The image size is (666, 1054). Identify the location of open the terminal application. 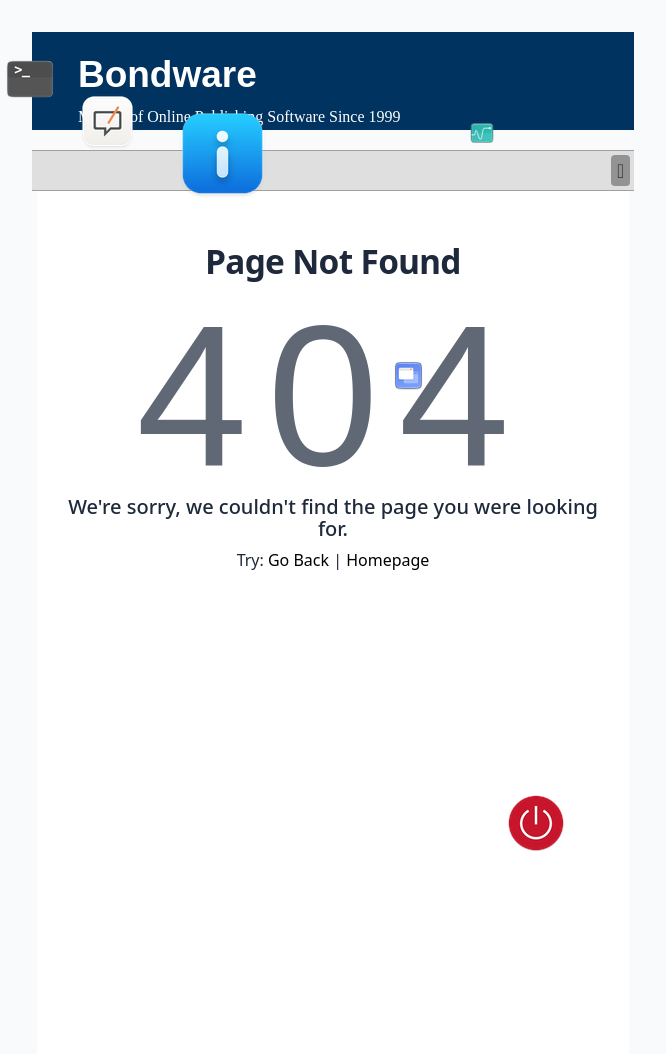
(30, 79).